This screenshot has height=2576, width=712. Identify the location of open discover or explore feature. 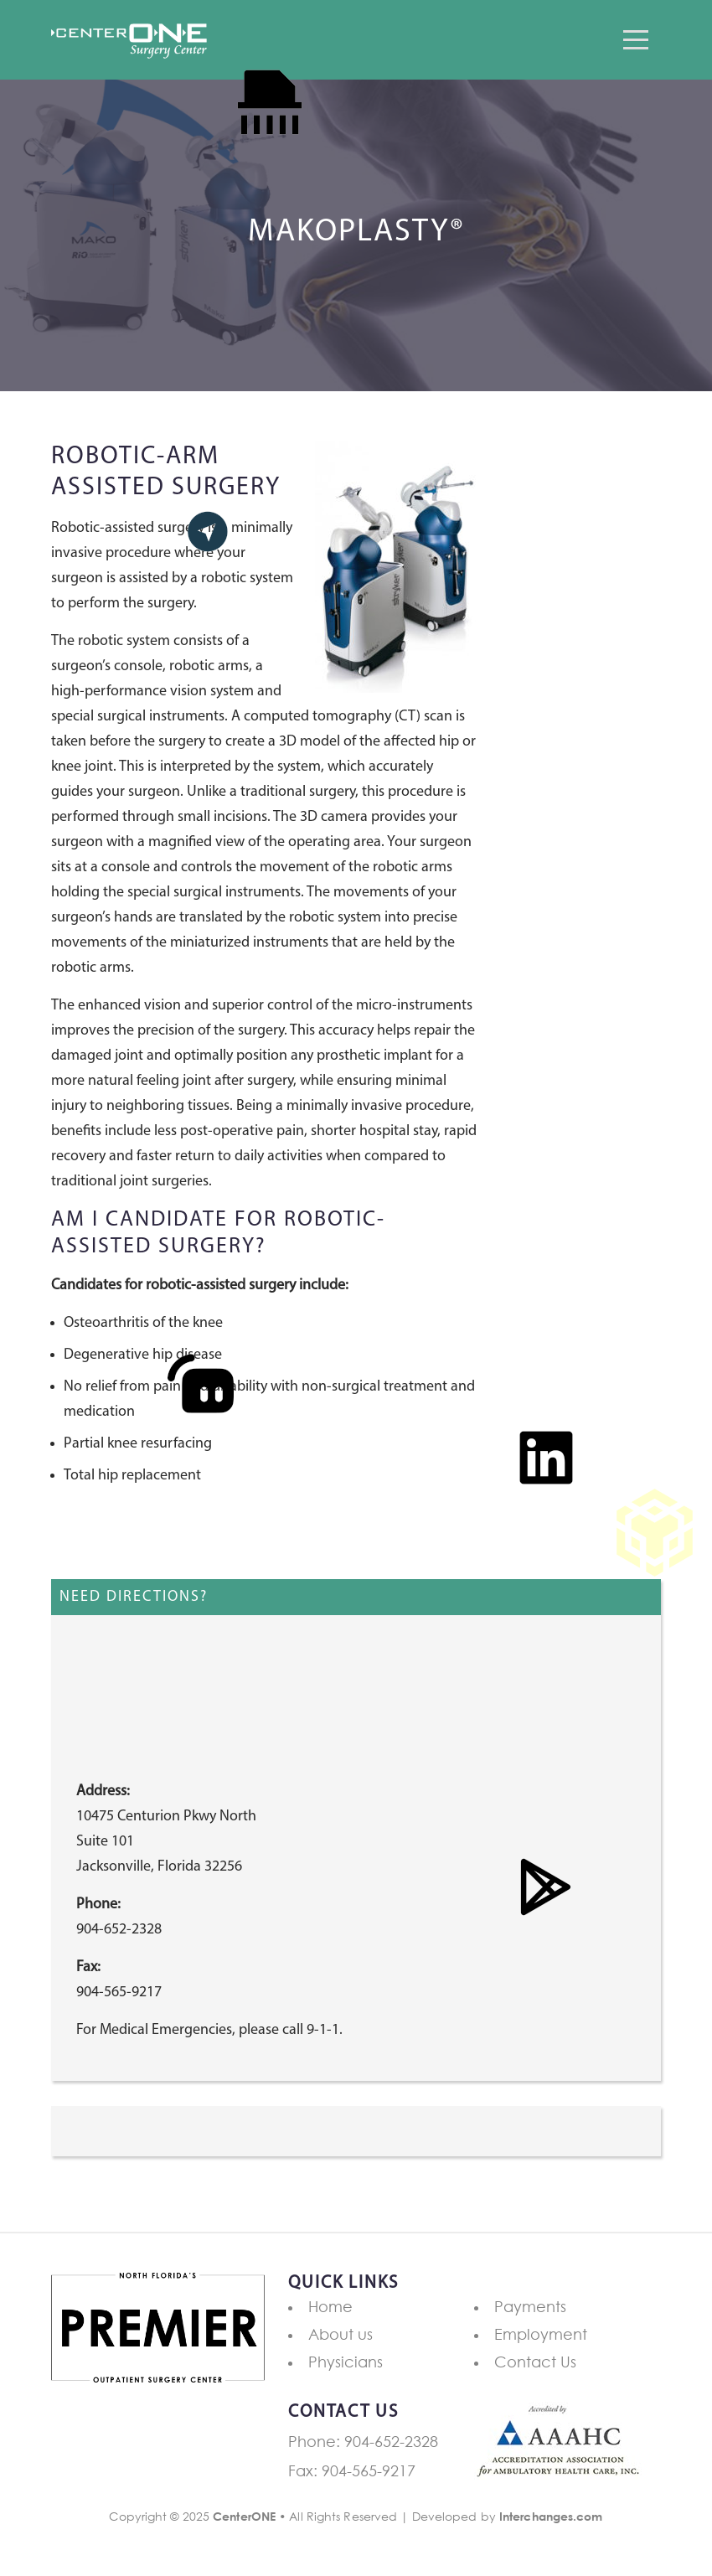
(205, 531).